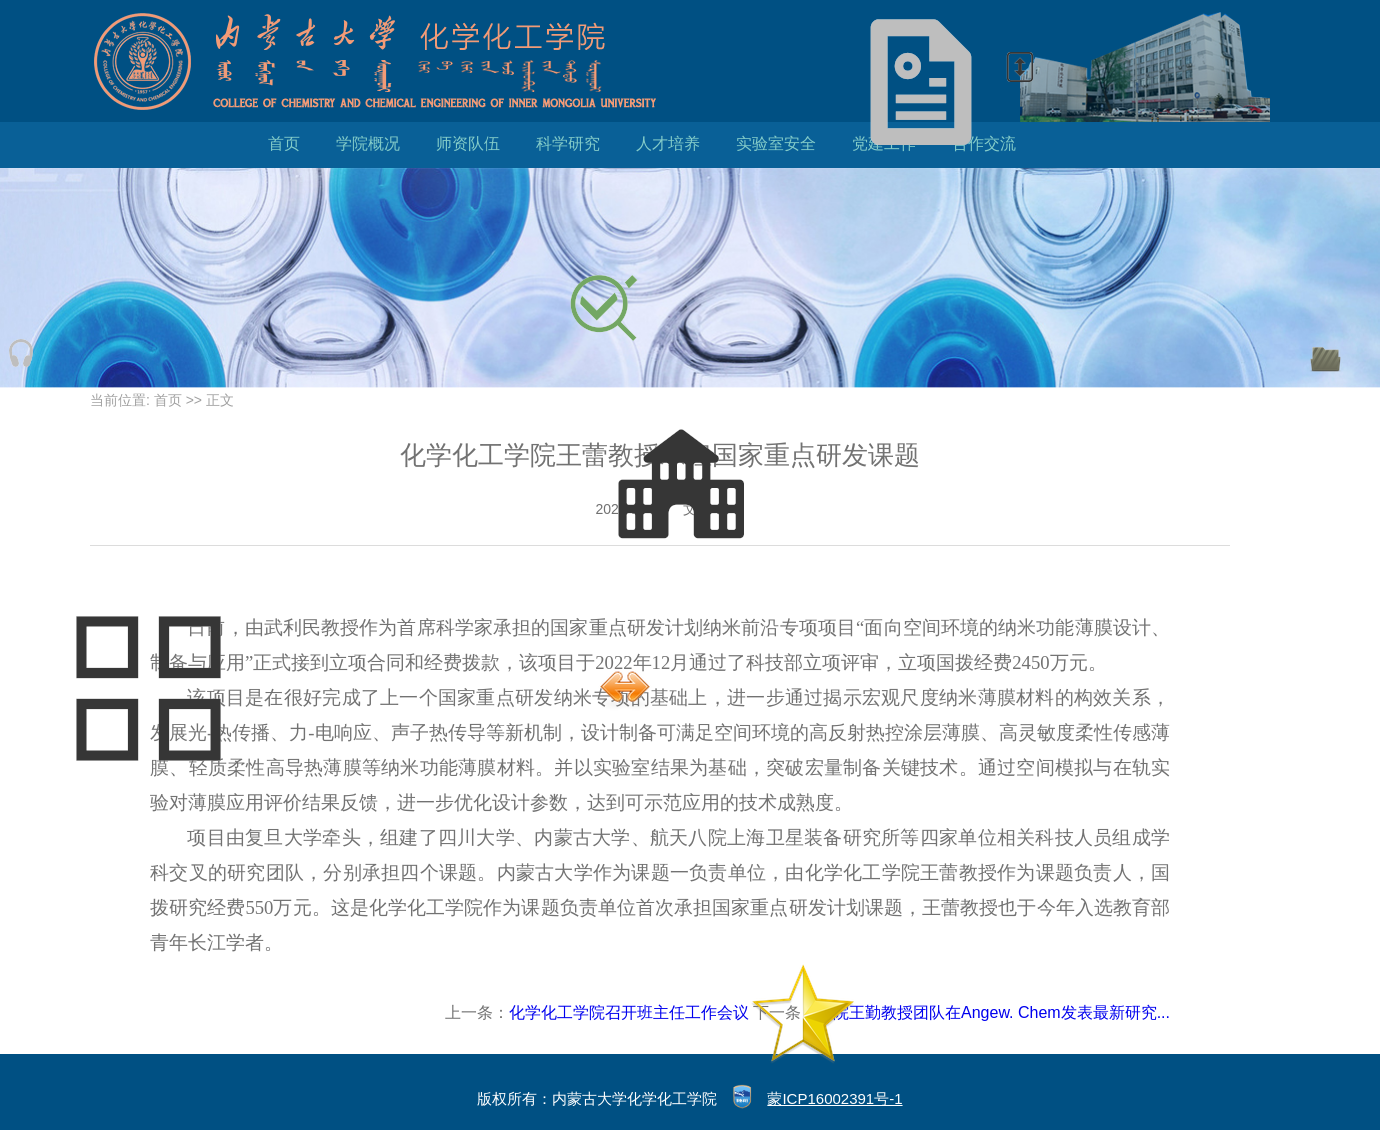 Image resolution: width=1380 pixels, height=1130 pixels. I want to click on open a document file, so click(921, 78).